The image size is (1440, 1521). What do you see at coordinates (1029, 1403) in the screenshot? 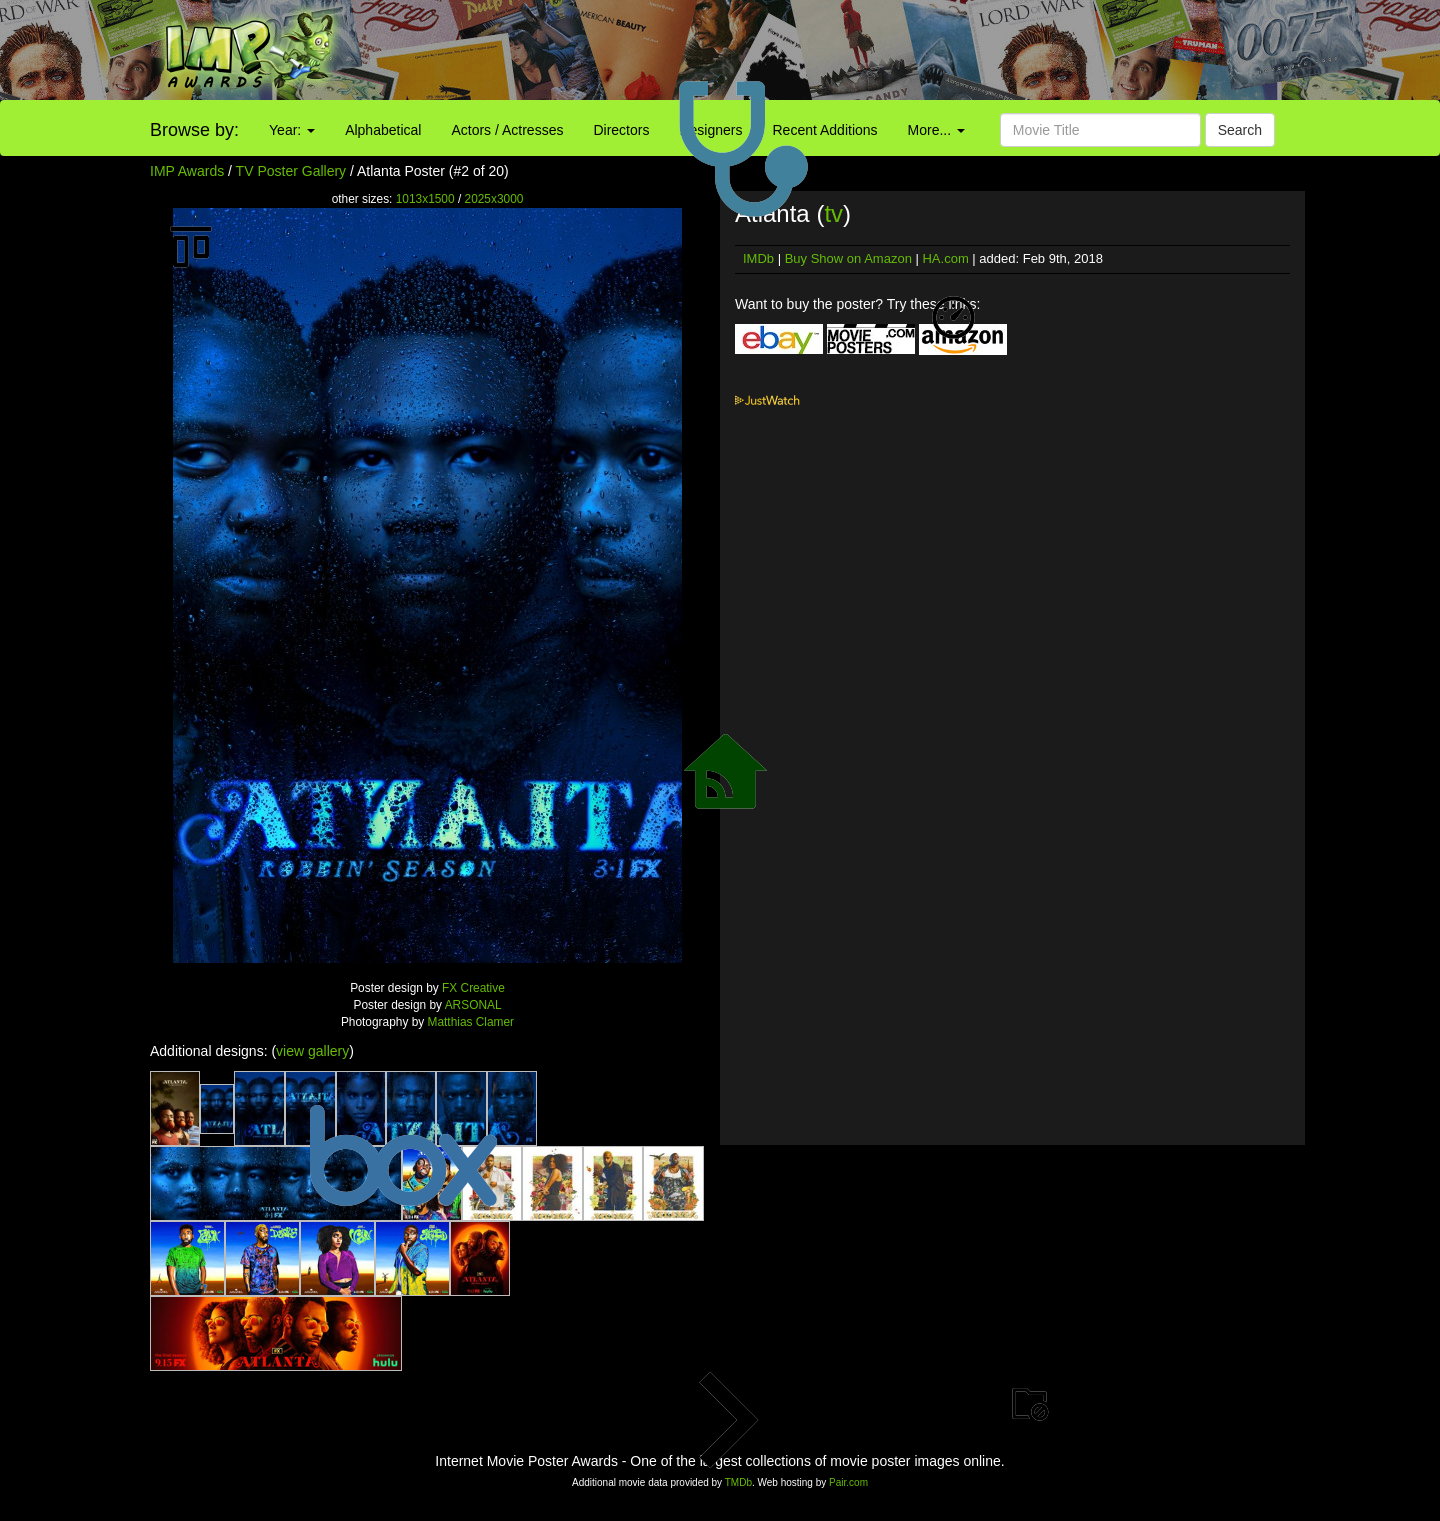
I see `access denied to this folder` at bounding box center [1029, 1403].